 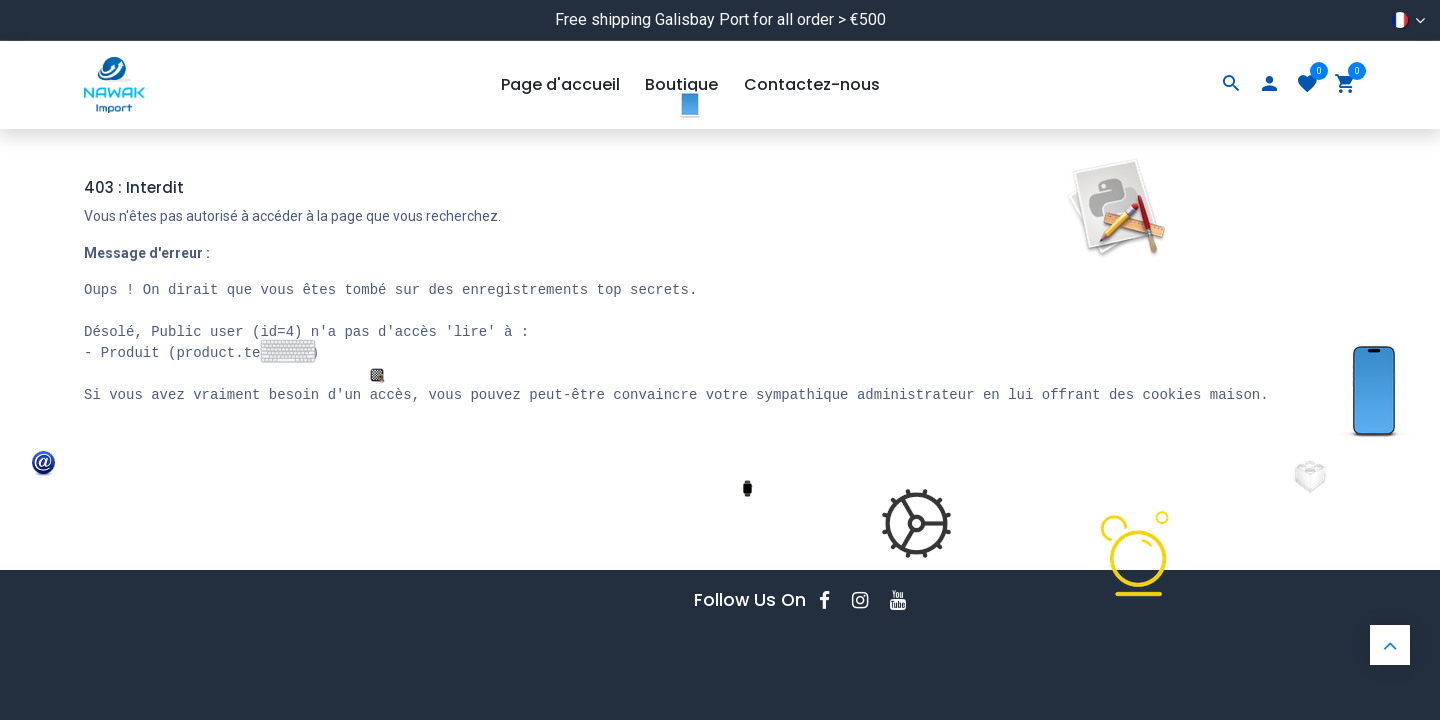 What do you see at coordinates (1374, 392) in the screenshot?
I see `manage connected iPhone device` at bounding box center [1374, 392].